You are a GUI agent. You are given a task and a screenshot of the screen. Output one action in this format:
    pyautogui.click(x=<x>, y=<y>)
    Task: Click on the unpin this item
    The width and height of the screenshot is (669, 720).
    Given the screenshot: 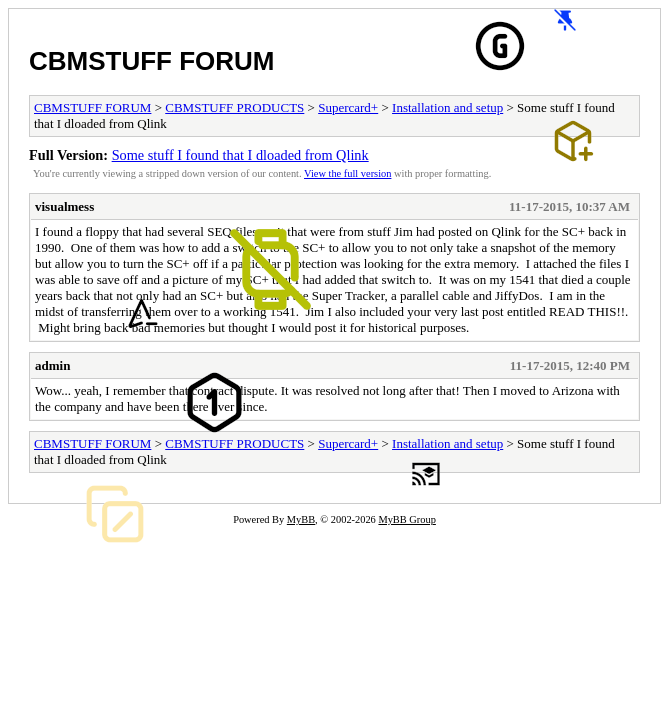 What is the action you would take?
    pyautogui.click(x=565, y=20)
    